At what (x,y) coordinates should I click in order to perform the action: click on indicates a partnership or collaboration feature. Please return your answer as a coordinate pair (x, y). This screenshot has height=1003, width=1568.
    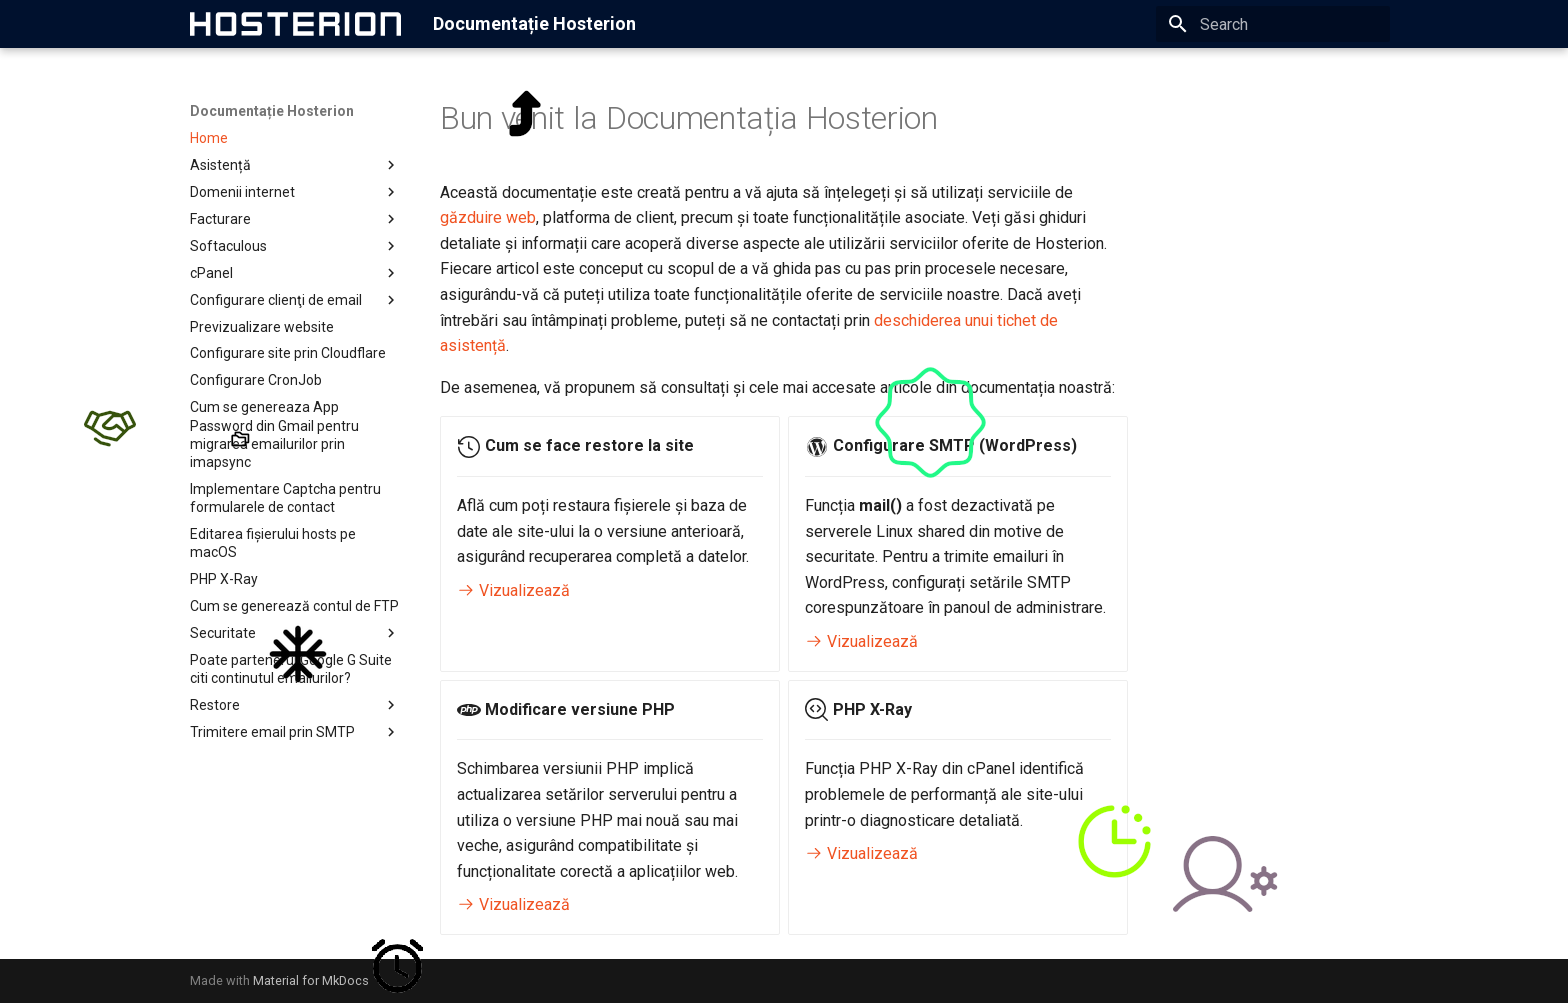
    Looking at the image, I should click on (110, 427).